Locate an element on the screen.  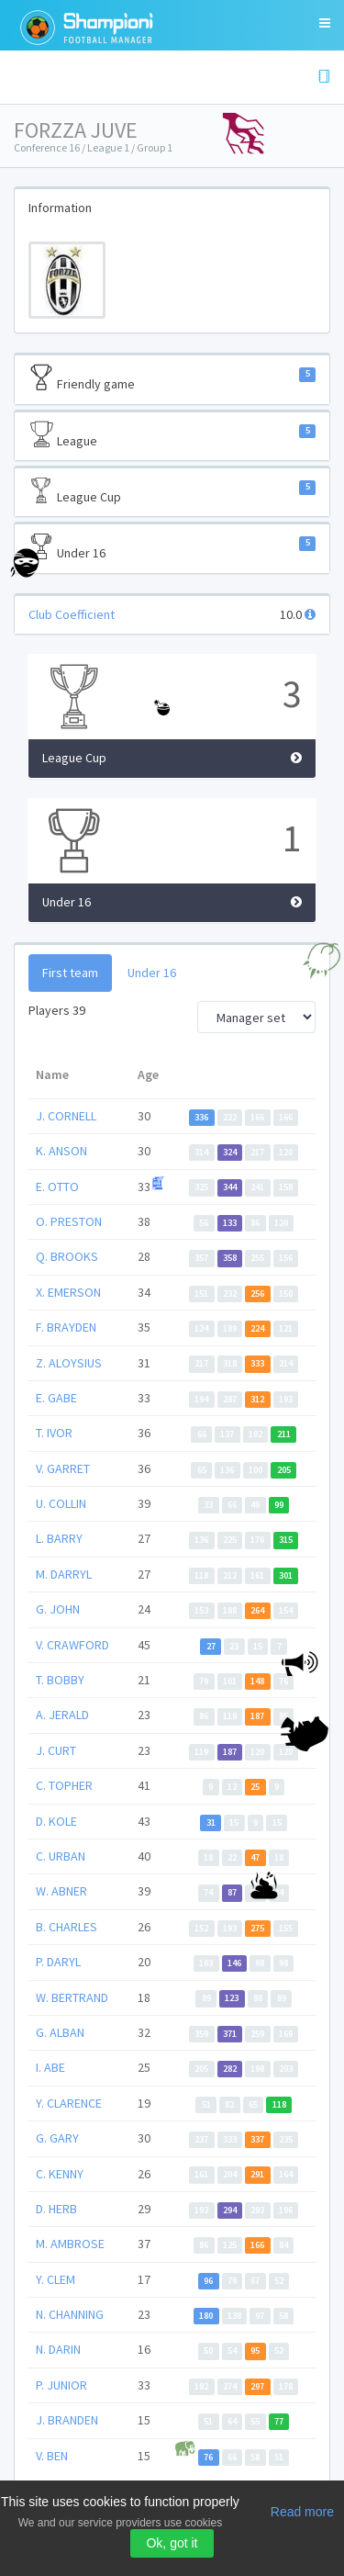
pin or mark an important note is located at coordinates (158, 1183).